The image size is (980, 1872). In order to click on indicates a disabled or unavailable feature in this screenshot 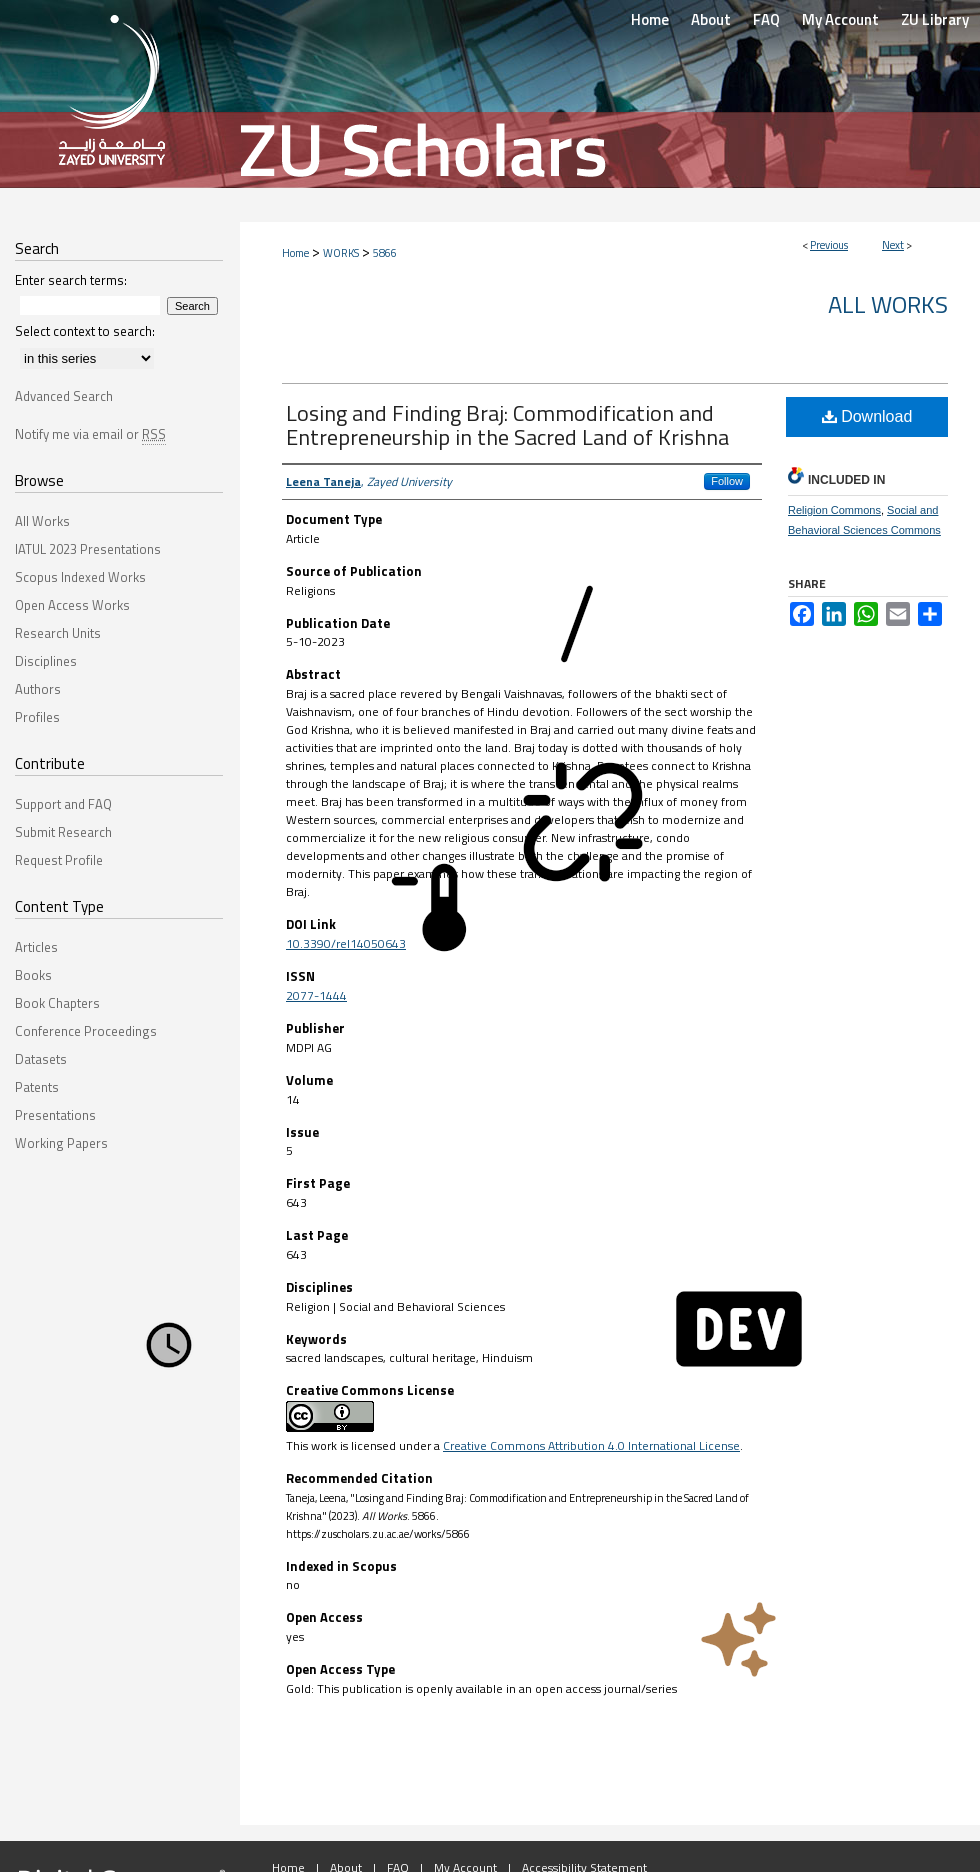, I will do `click(577, 624)`.